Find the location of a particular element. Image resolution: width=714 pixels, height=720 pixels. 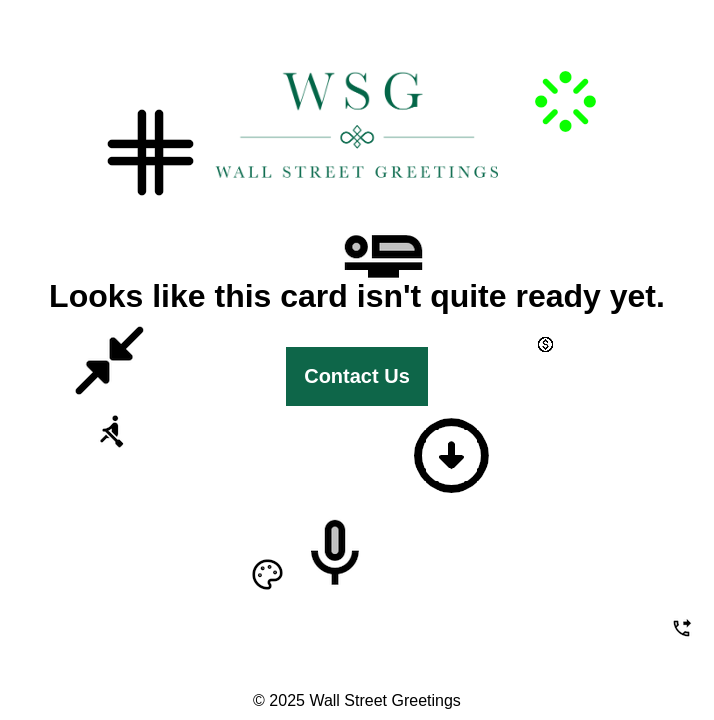

access color or theme settings is located at coordinates (267, 574).